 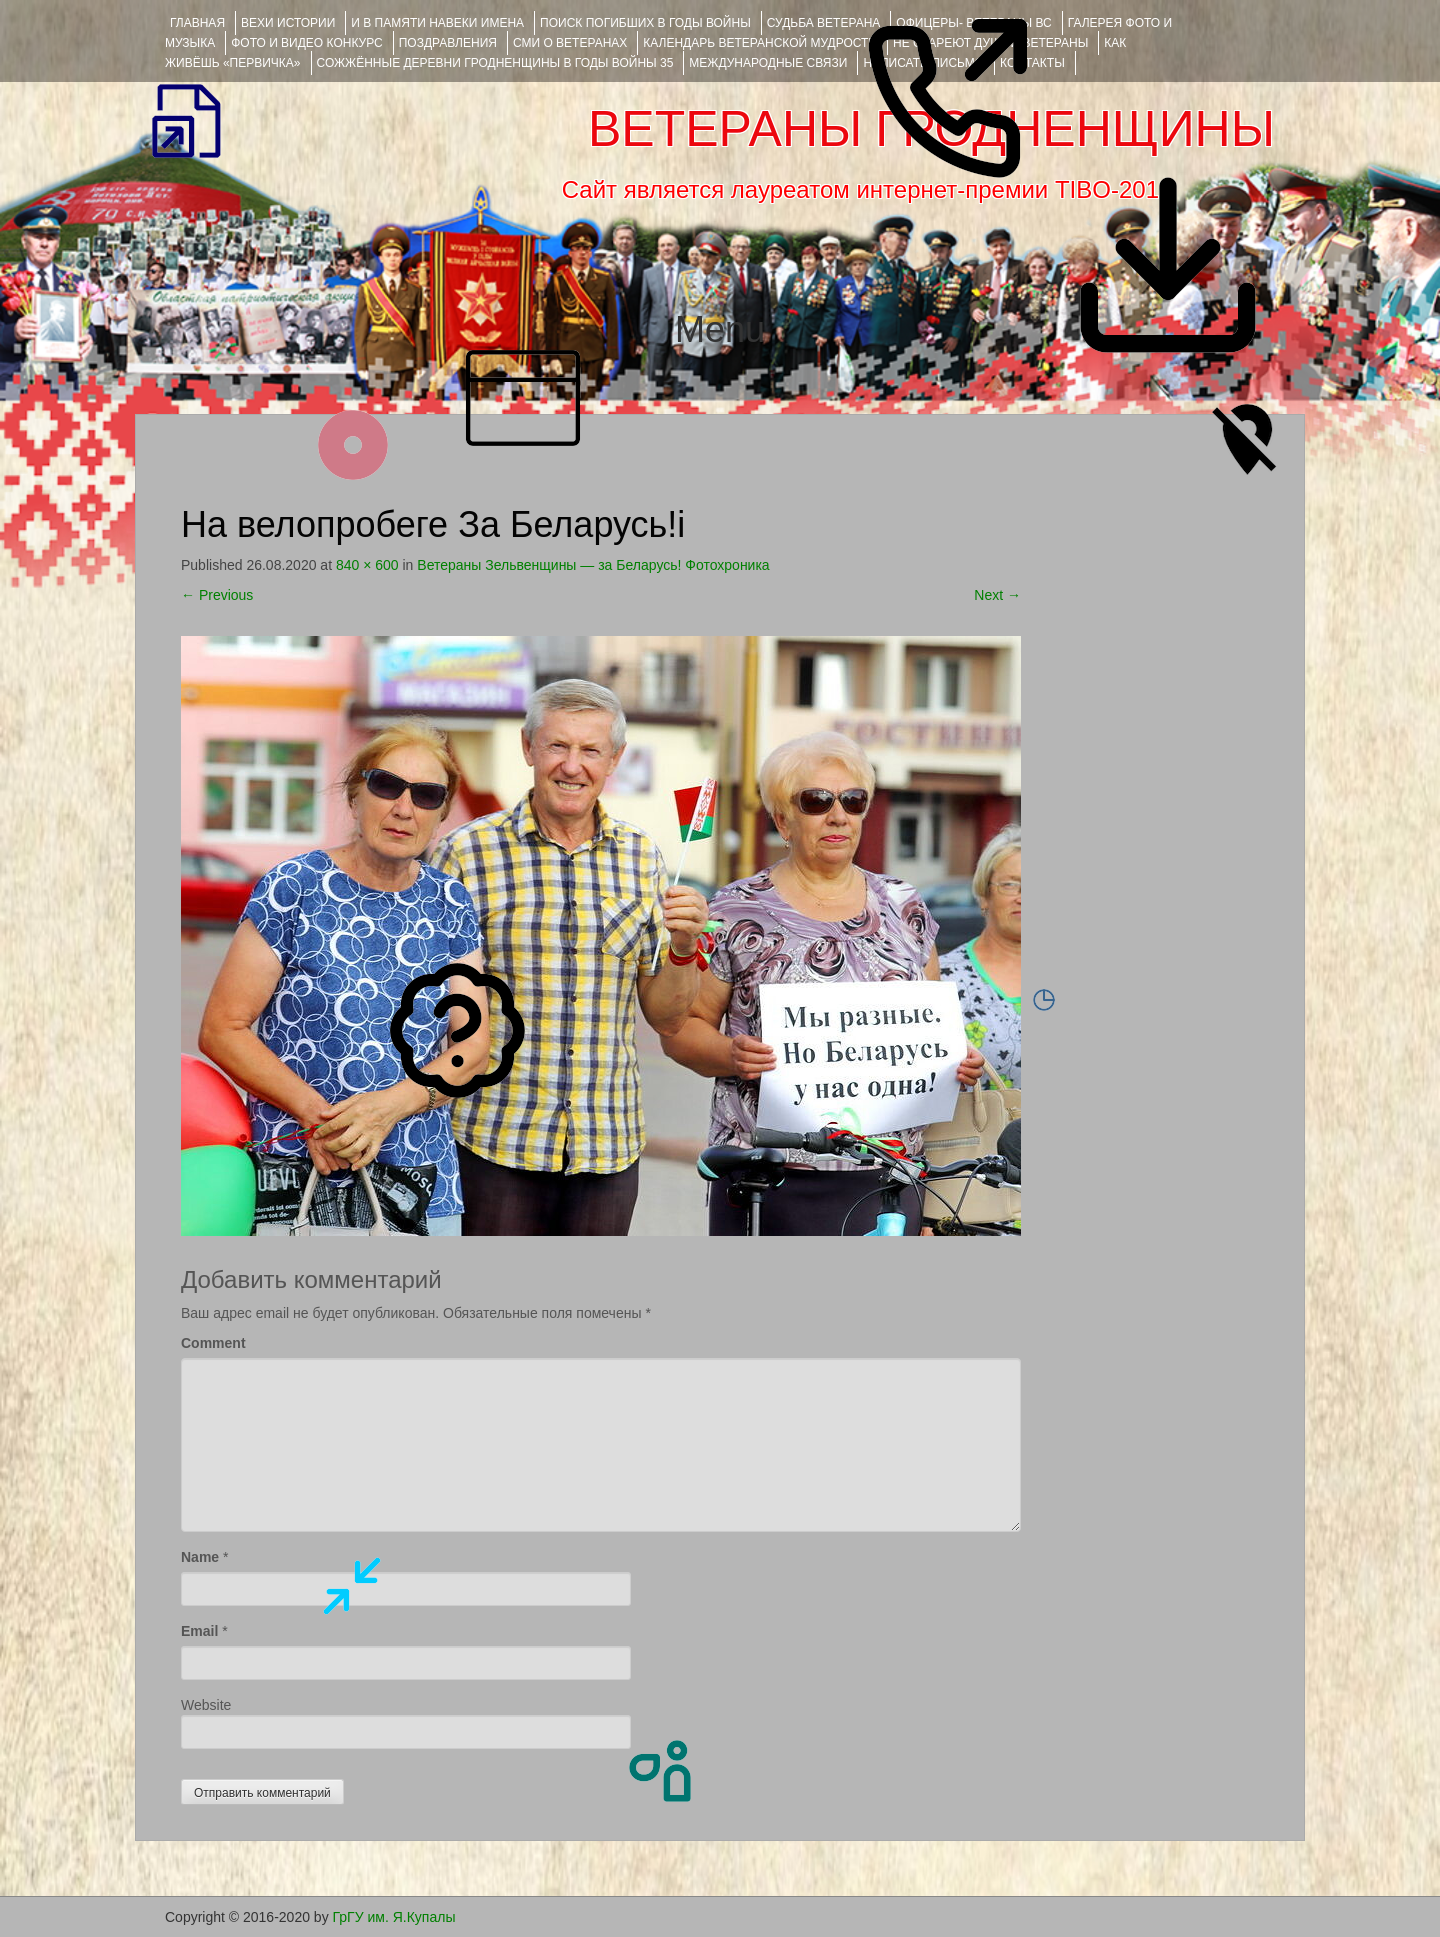 I want to click on make an outgoing call, so click(x=944, y=102).